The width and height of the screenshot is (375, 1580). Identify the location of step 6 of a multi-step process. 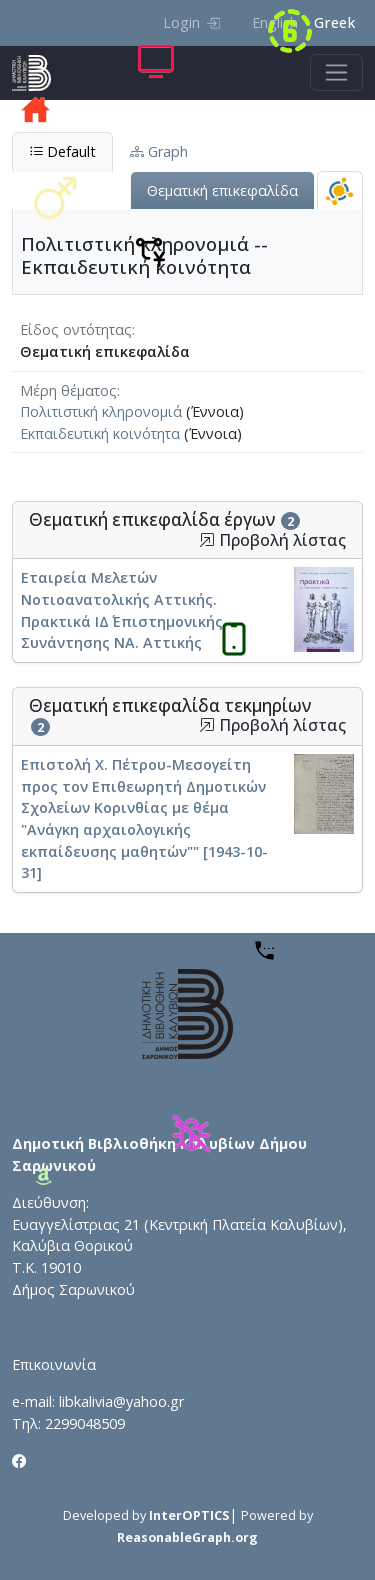
(290, 31).